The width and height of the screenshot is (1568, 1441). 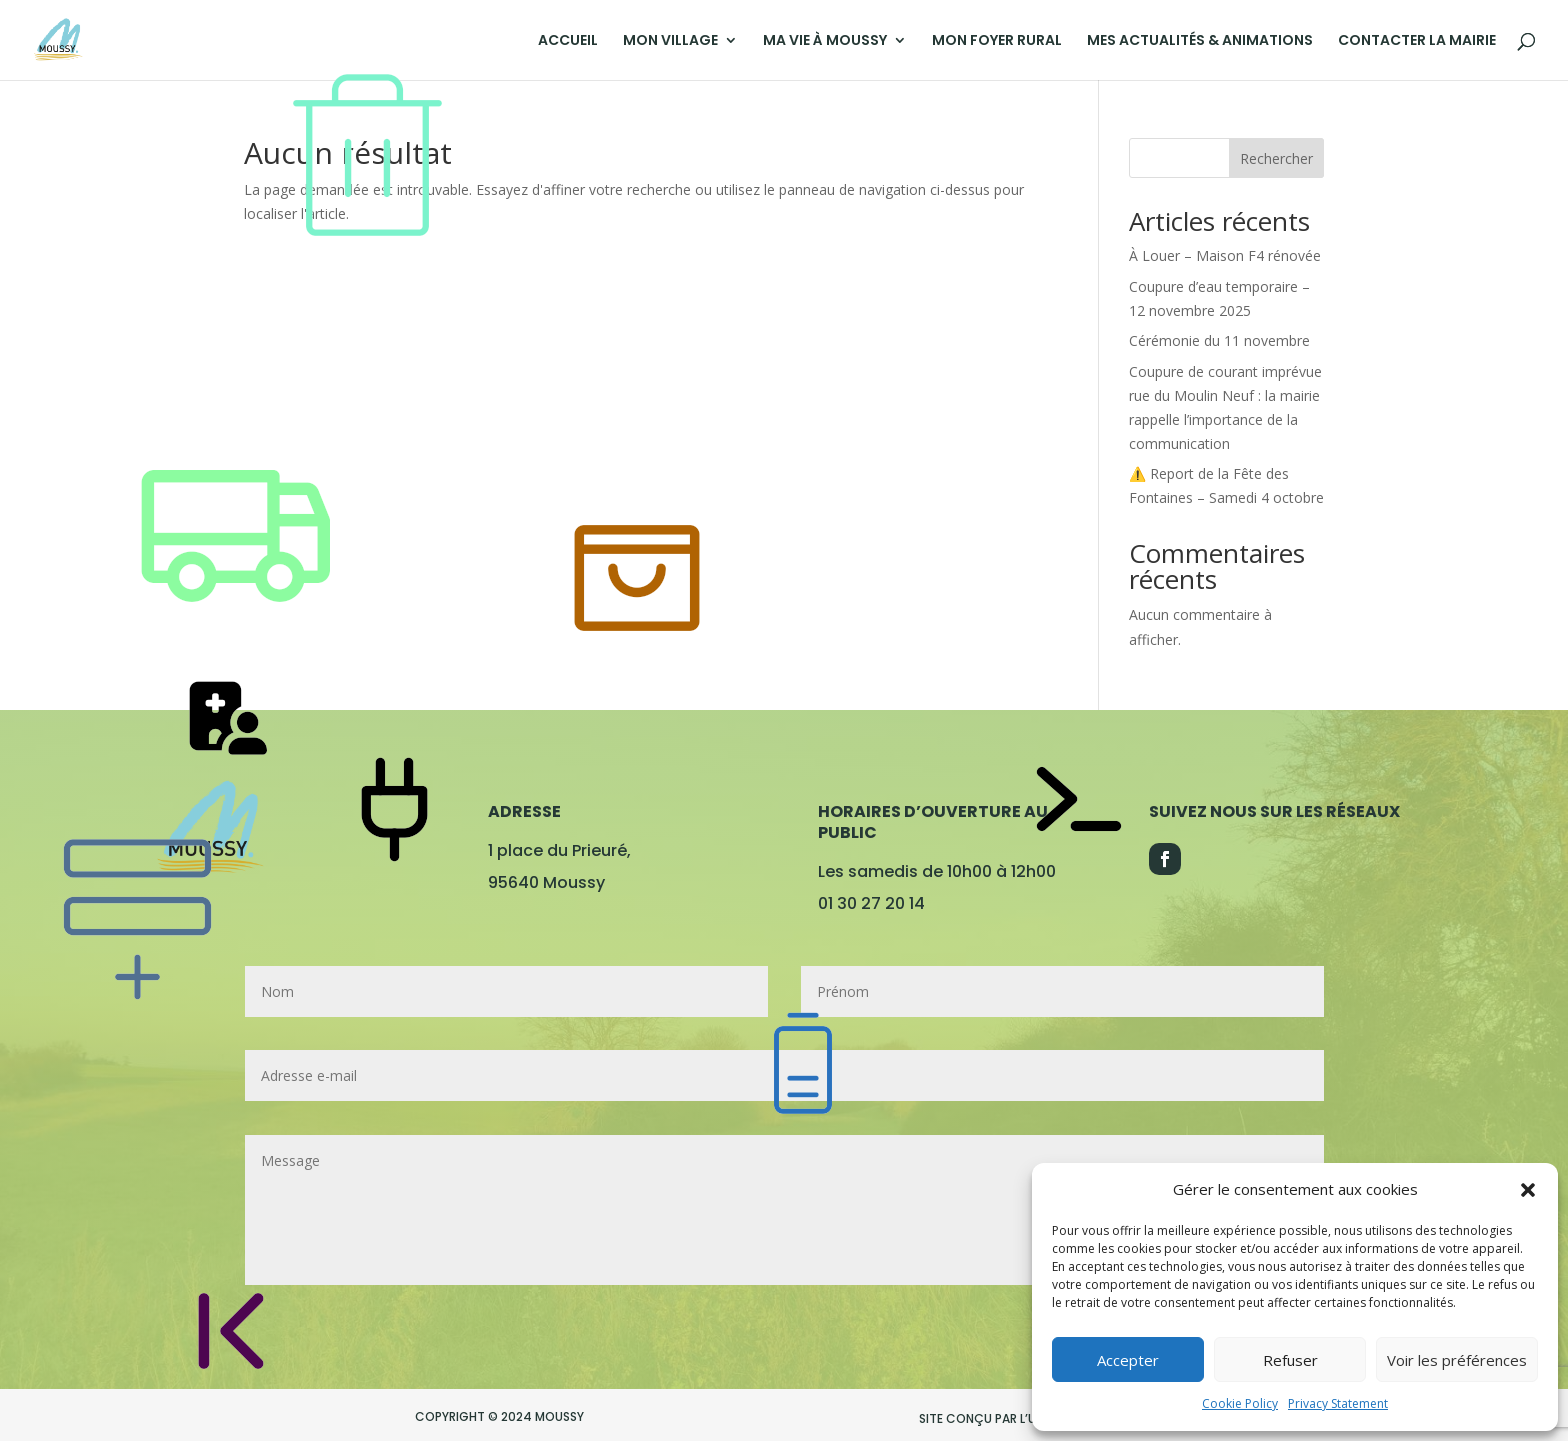 What do you see at coordinates (367, 161) in the screenshot?
I see `delete this item` at bounding box center [367, 161].